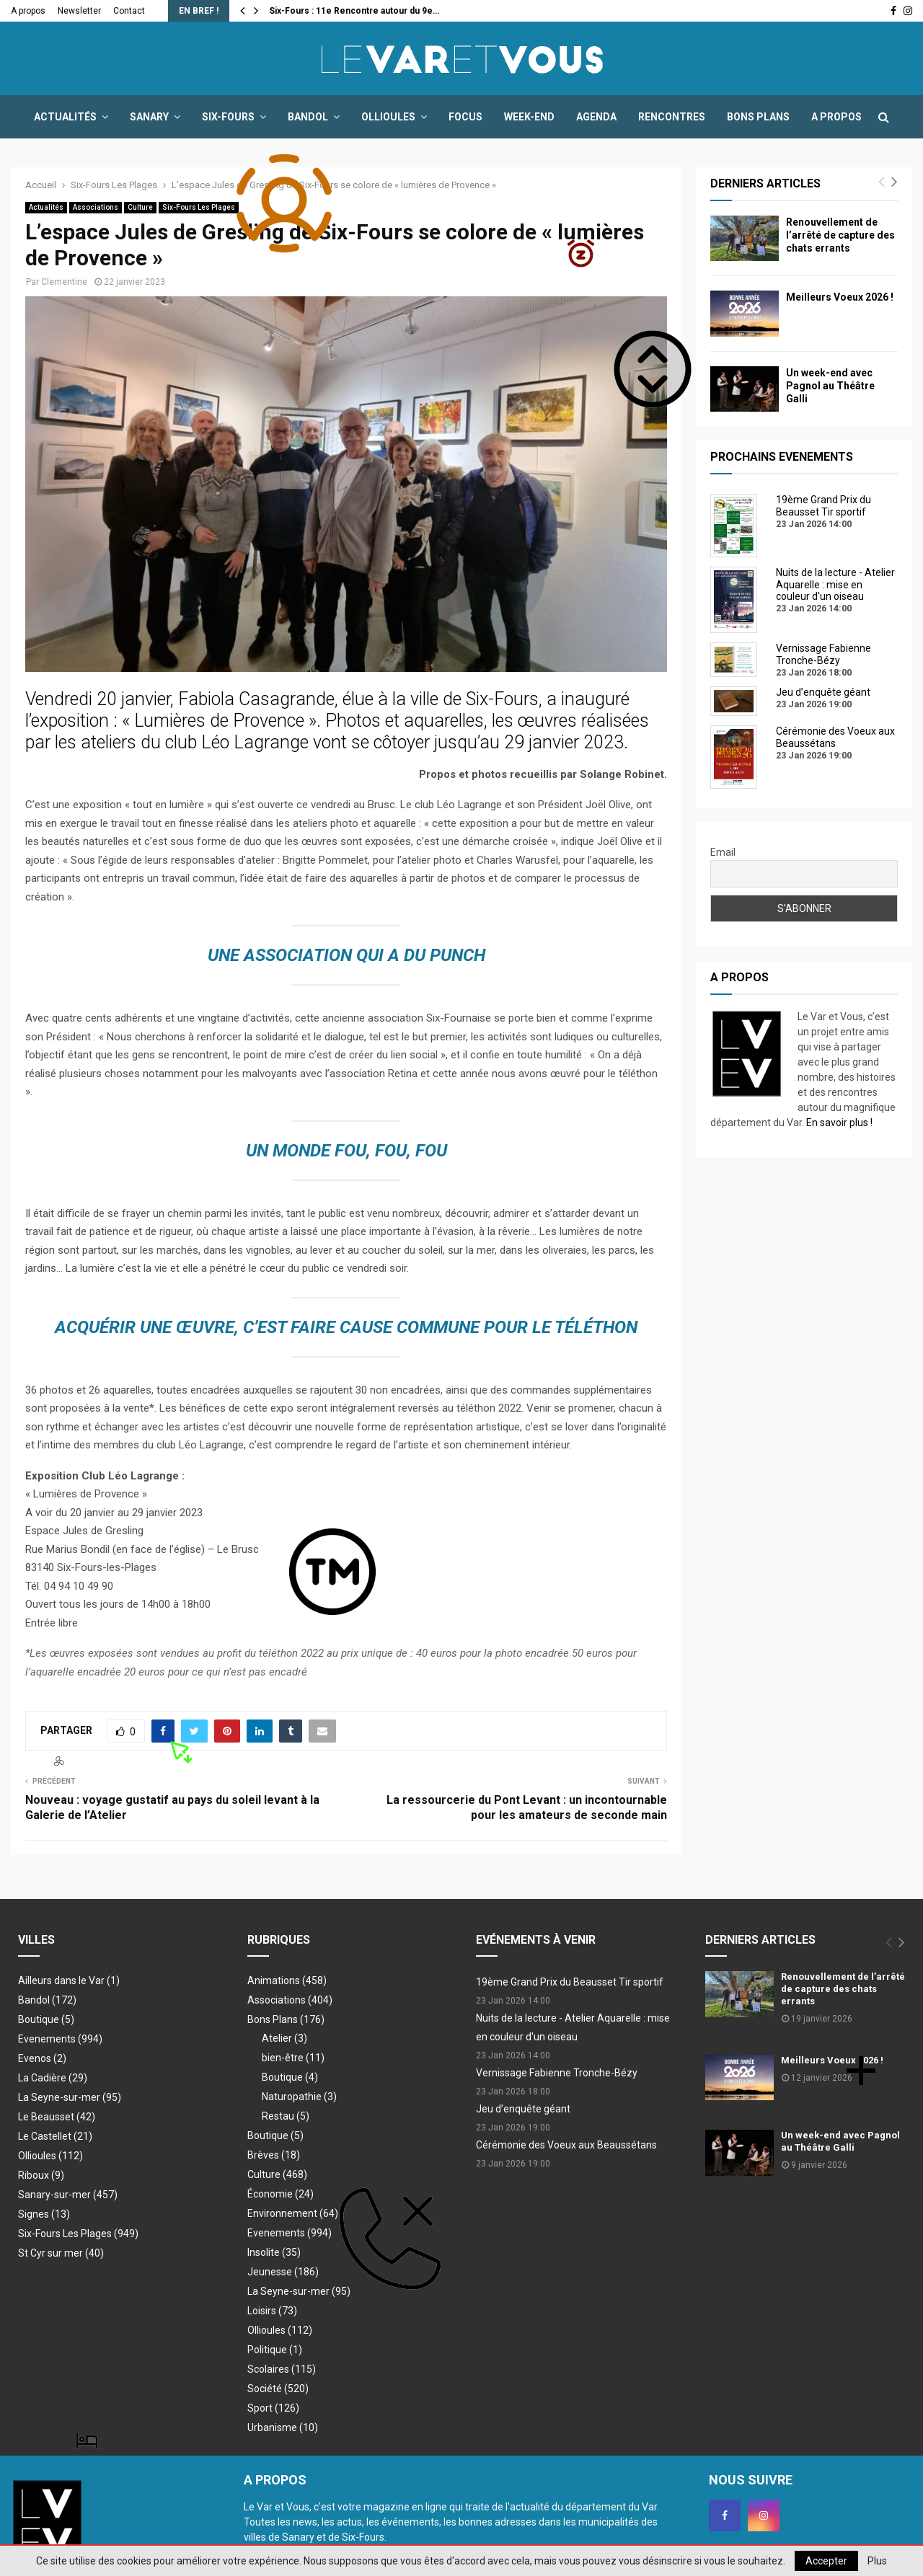  Describe the element at coordinates (392, 2236) in the screenshot. I see `end or decline a phone call` at that location.